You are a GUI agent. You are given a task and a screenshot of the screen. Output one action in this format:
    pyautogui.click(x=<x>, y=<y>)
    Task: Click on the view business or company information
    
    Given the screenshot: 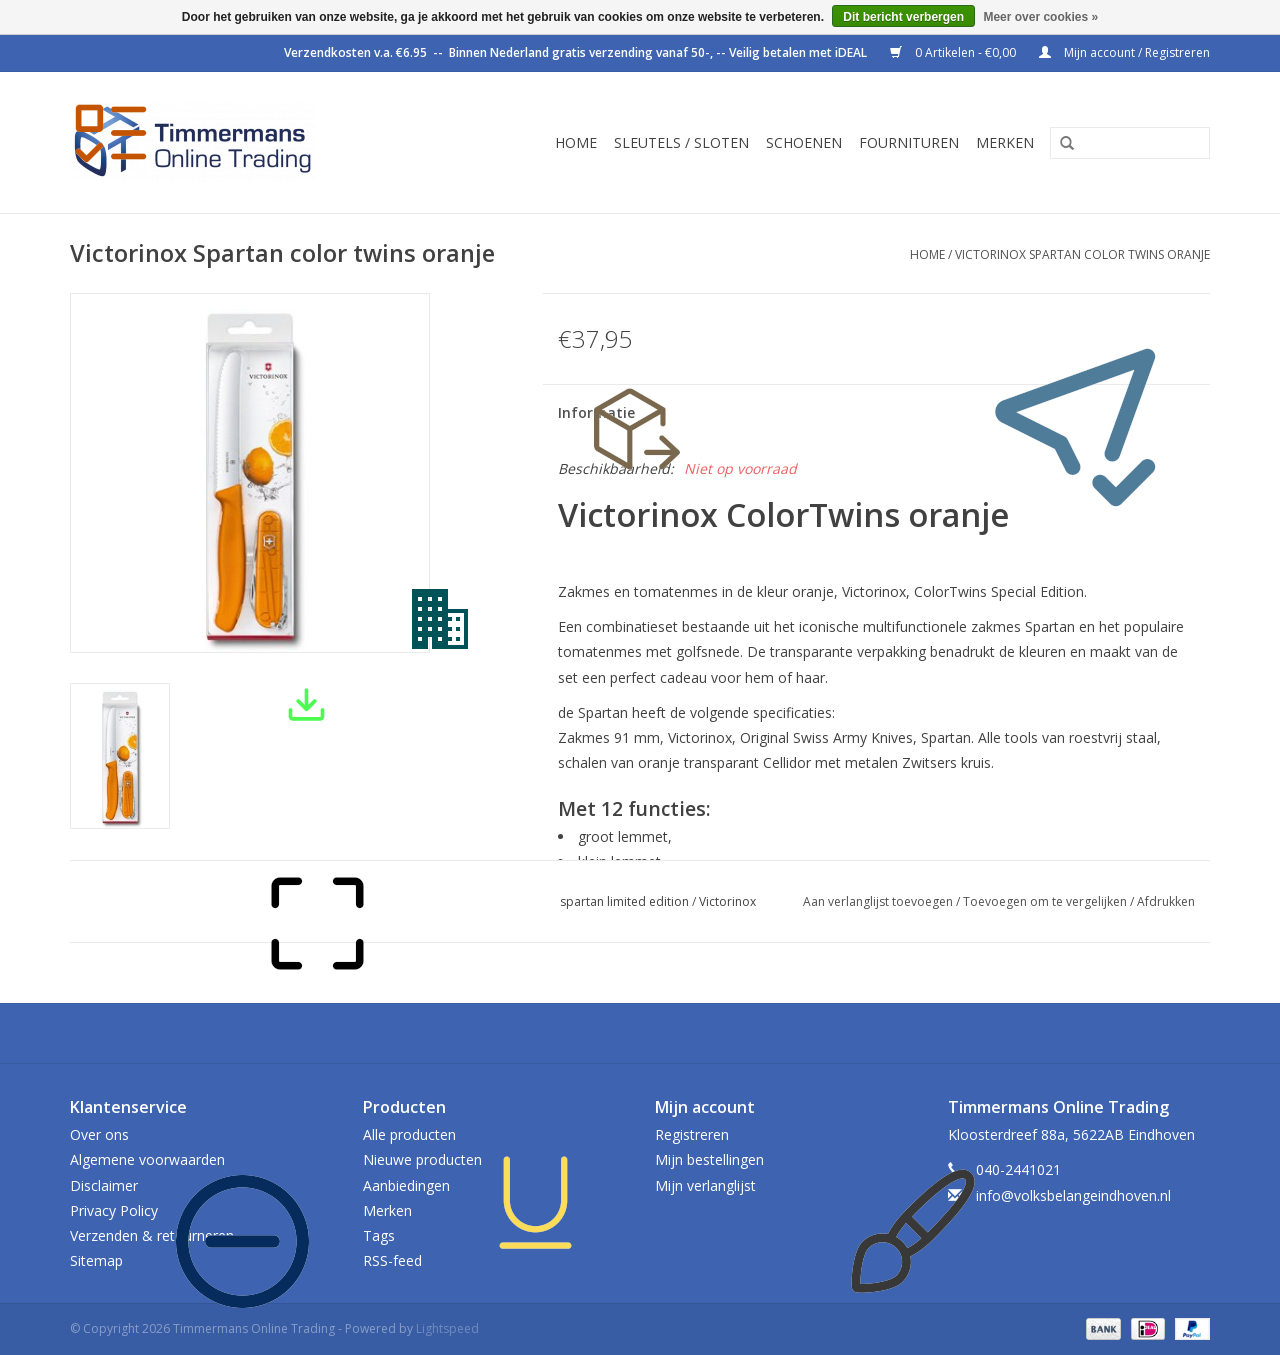 What is the action you would take?
    pyautogui.click(x=440, y=619)
    